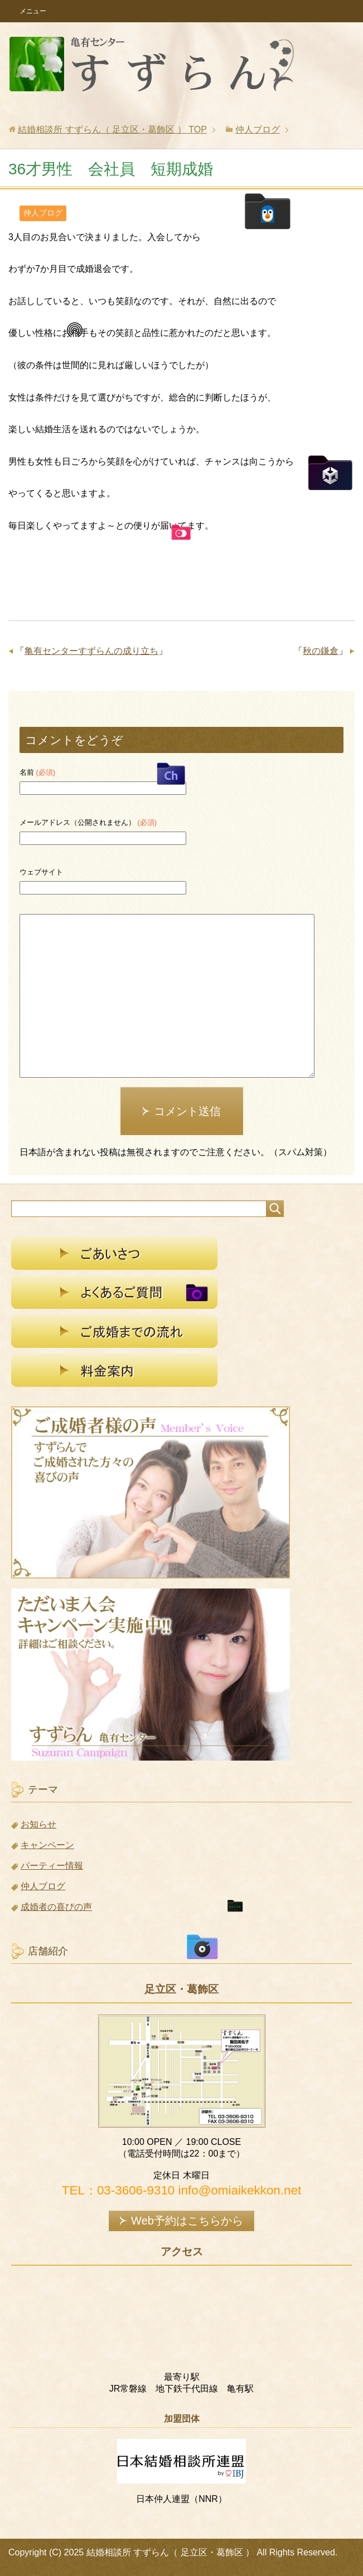 This screenshot has height=2576, width=363. Describe the element at coordinates (267, 212) in the screenshot. I see `open windows subsystem for linux files` at that location.